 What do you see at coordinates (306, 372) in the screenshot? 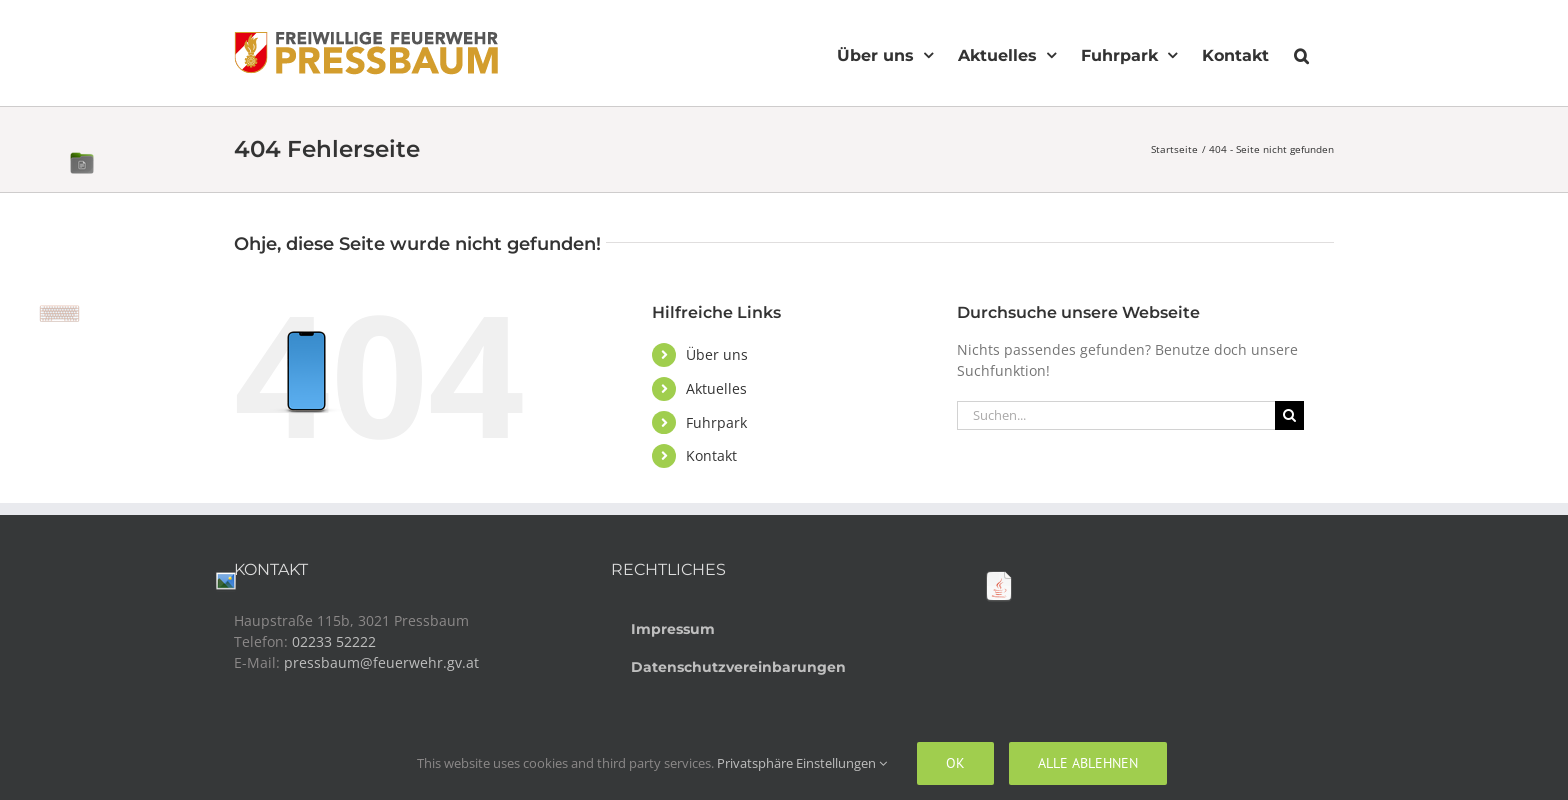
I see `iPhone 13 device icon` at bounding box center [306, 372].